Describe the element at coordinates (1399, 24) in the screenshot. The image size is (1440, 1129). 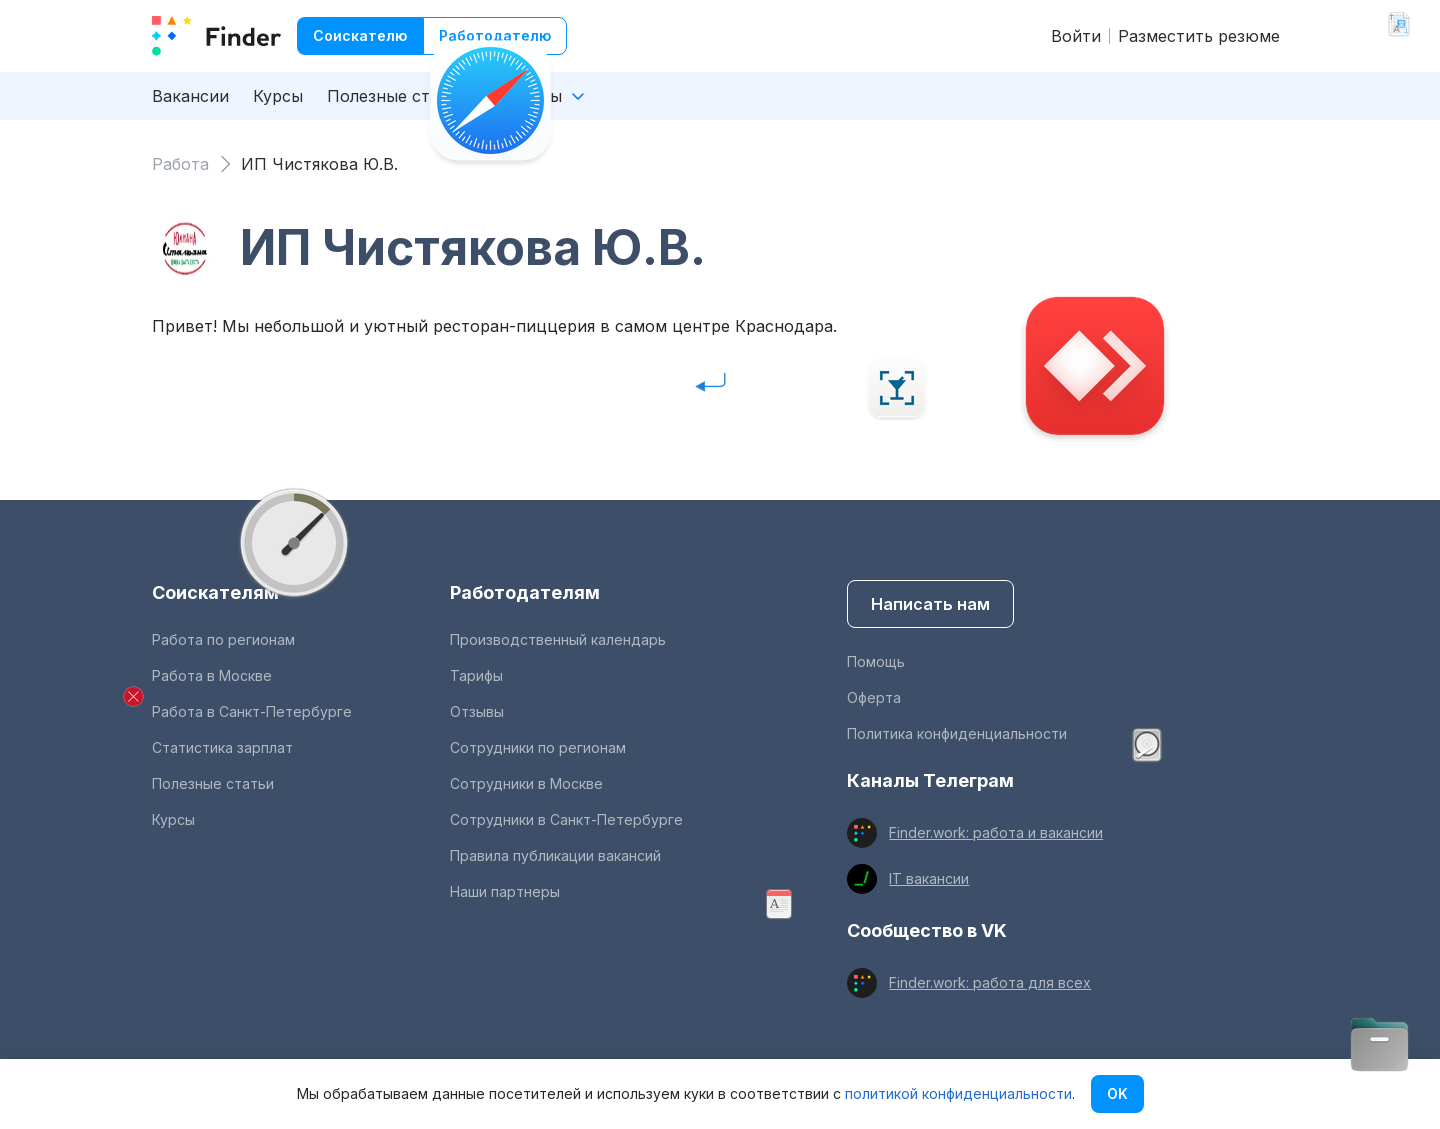
I see `a gettext translation template file (.pot)` at that location.